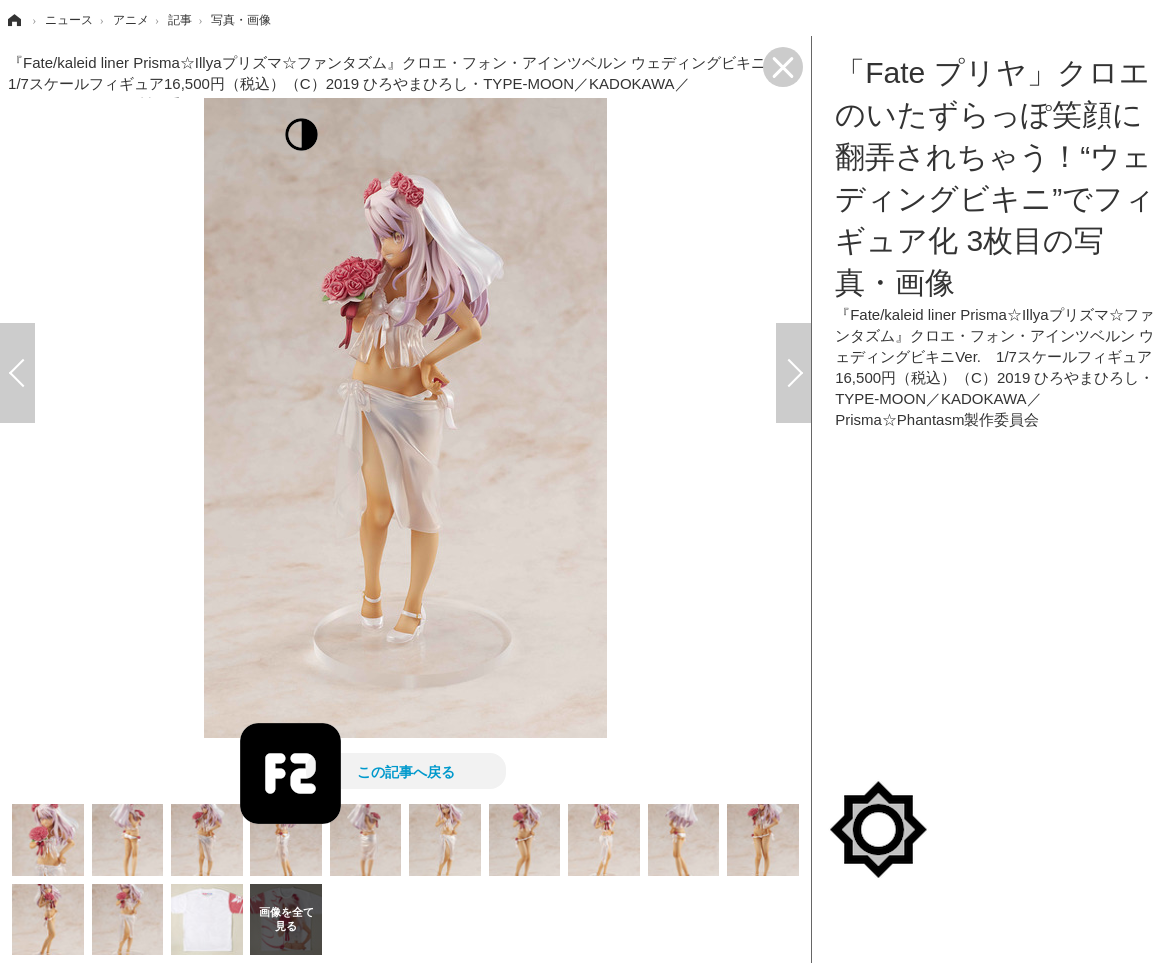  What do you see at coordinates (290, 773) in the screenshot?
I see `toggle F2 function key shortcut` at bounding box center [290, 773].